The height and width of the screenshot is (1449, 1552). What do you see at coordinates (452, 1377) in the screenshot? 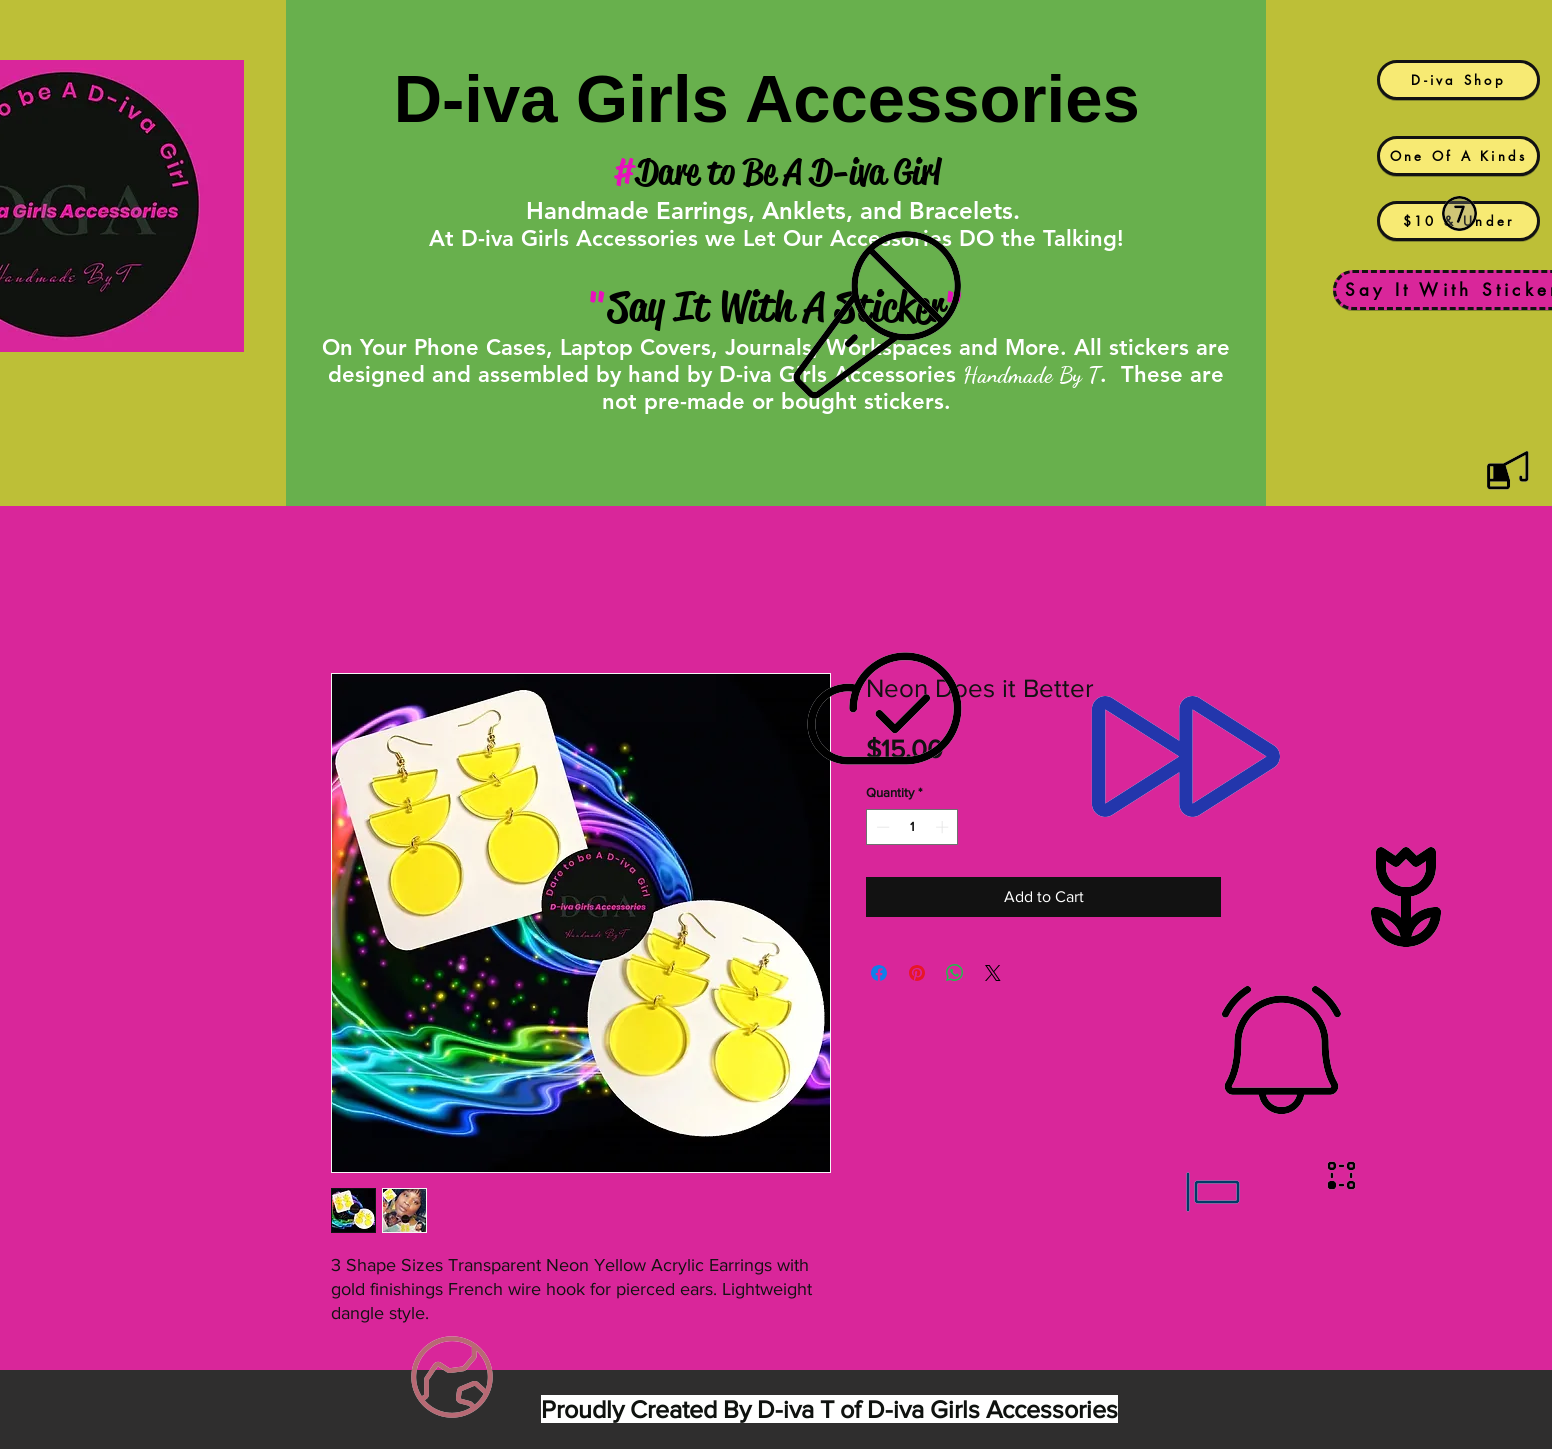
I see `switch to international or global settings` at bounding box center [452, 1377].